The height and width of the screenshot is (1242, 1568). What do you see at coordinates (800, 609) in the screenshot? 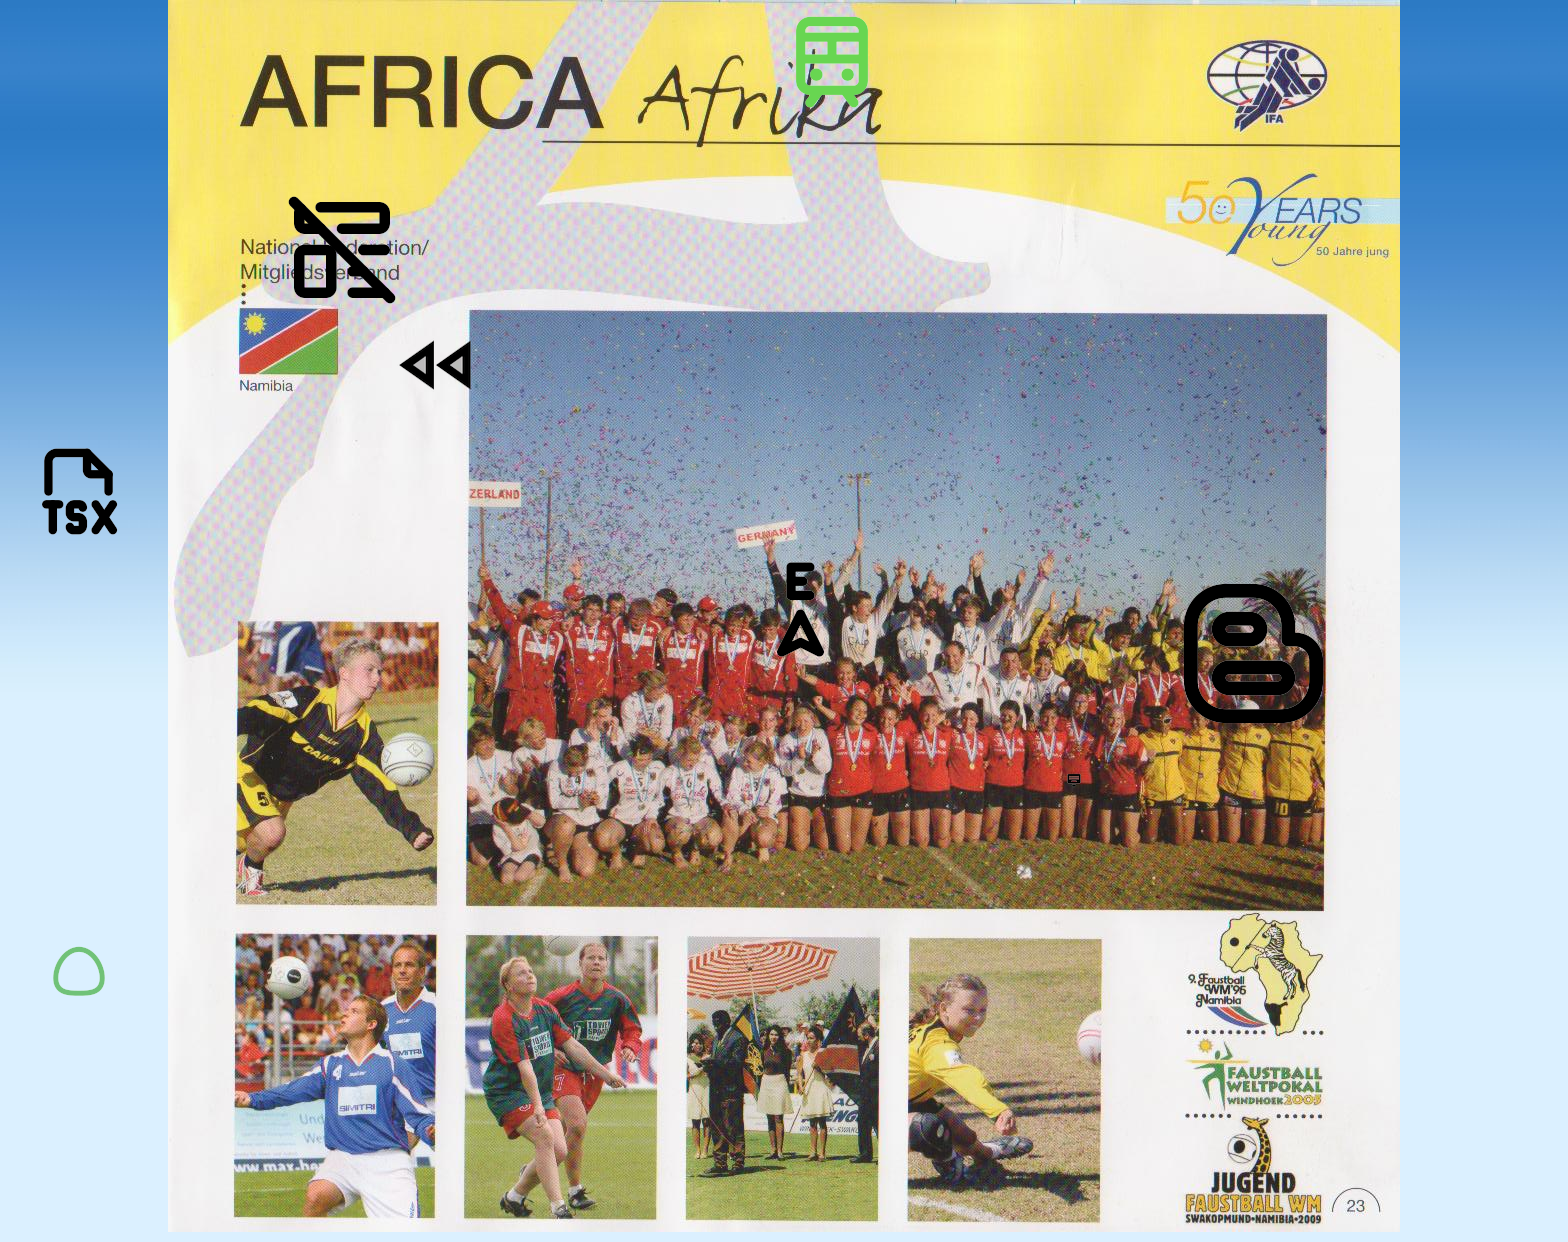
I see `navigate east direction` at bounding box center [800, 609].